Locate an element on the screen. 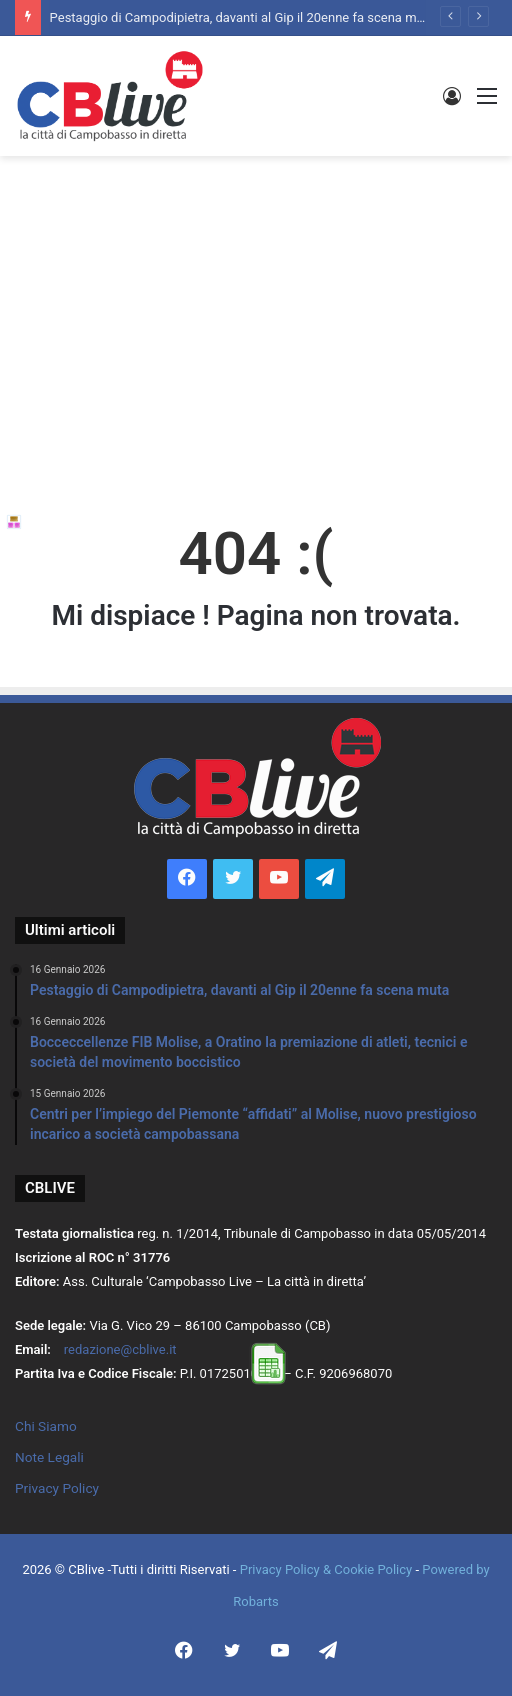 This screenshot has width=512, height=1696. open a libreoffice calc spreadsheet file is located at coordinates (268, 1363).